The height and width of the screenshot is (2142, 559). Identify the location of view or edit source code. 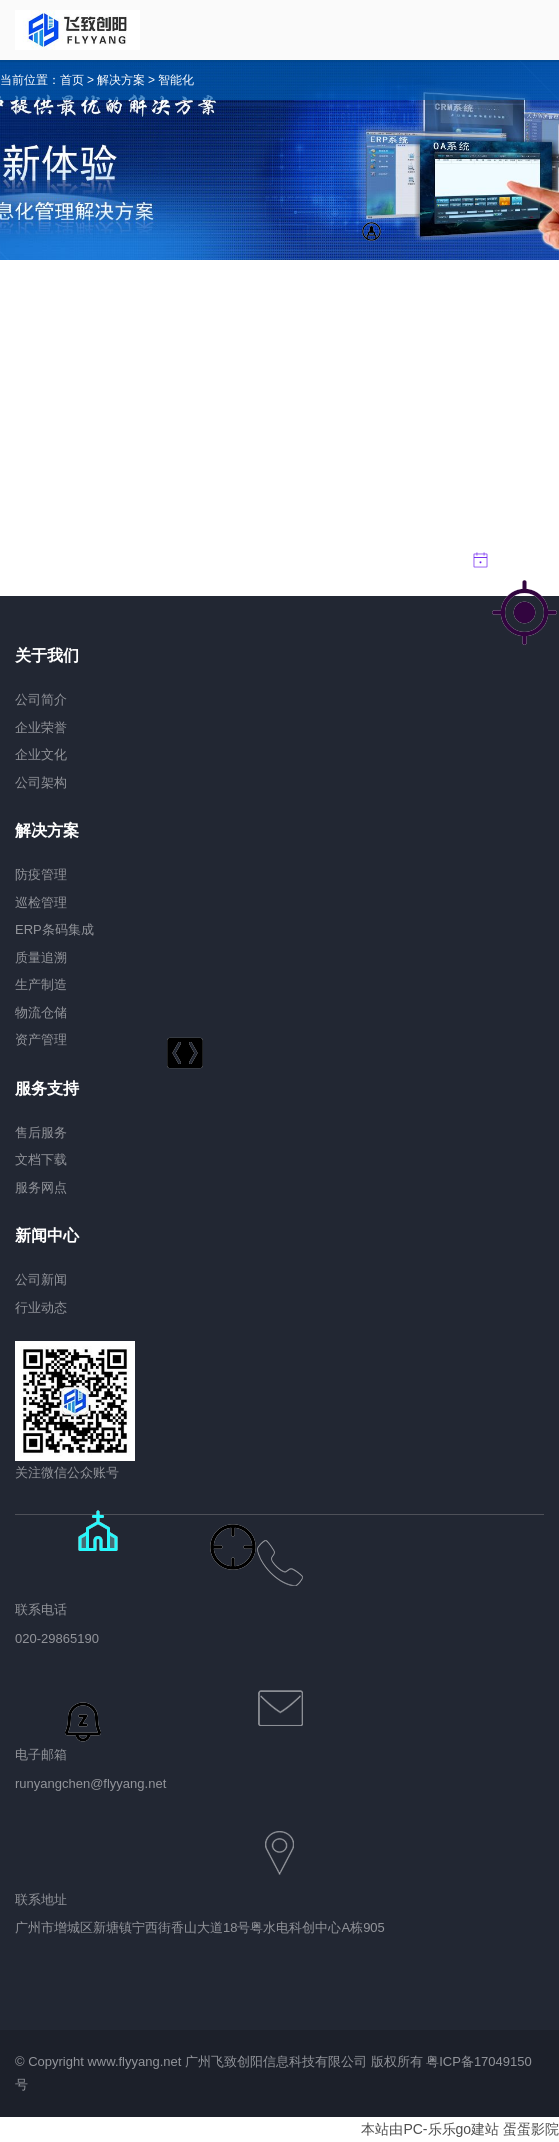
(185, 1053).